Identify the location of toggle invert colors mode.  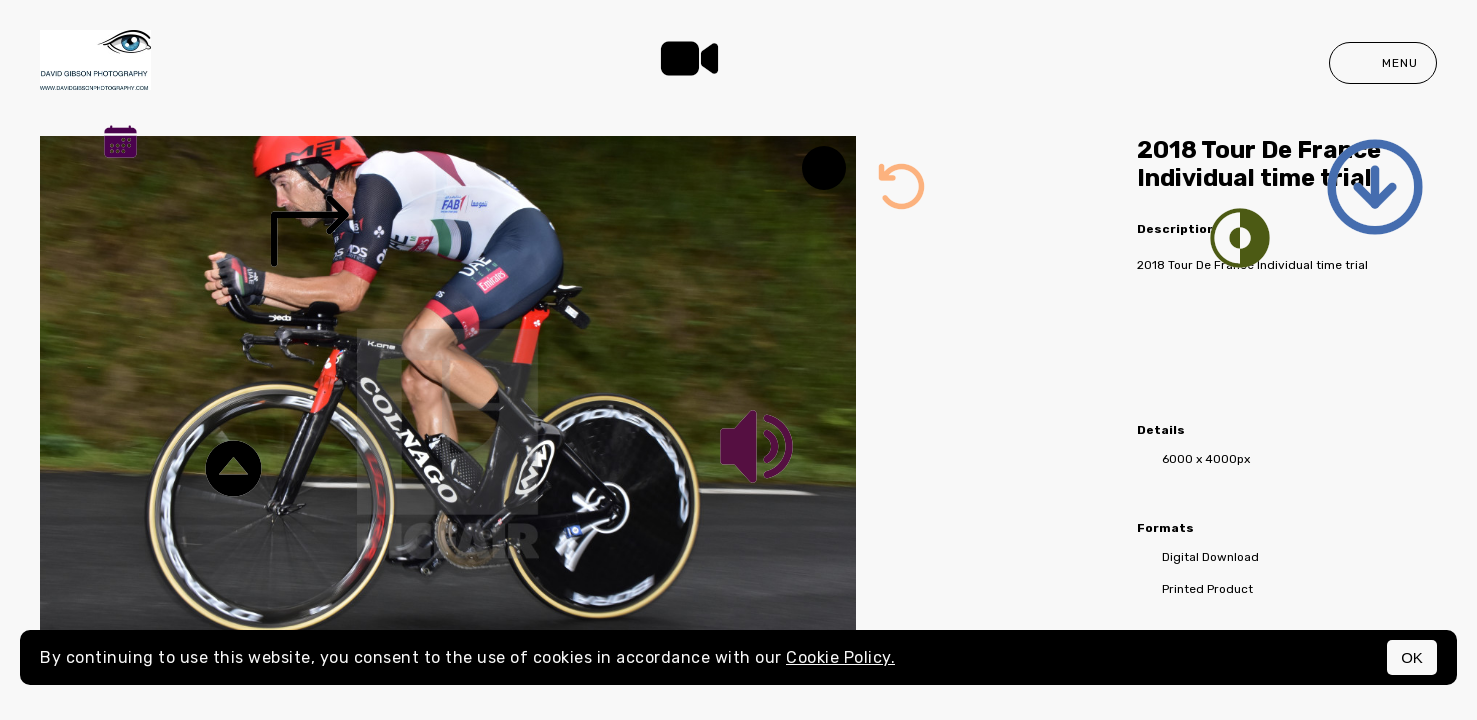
(1240, 238).